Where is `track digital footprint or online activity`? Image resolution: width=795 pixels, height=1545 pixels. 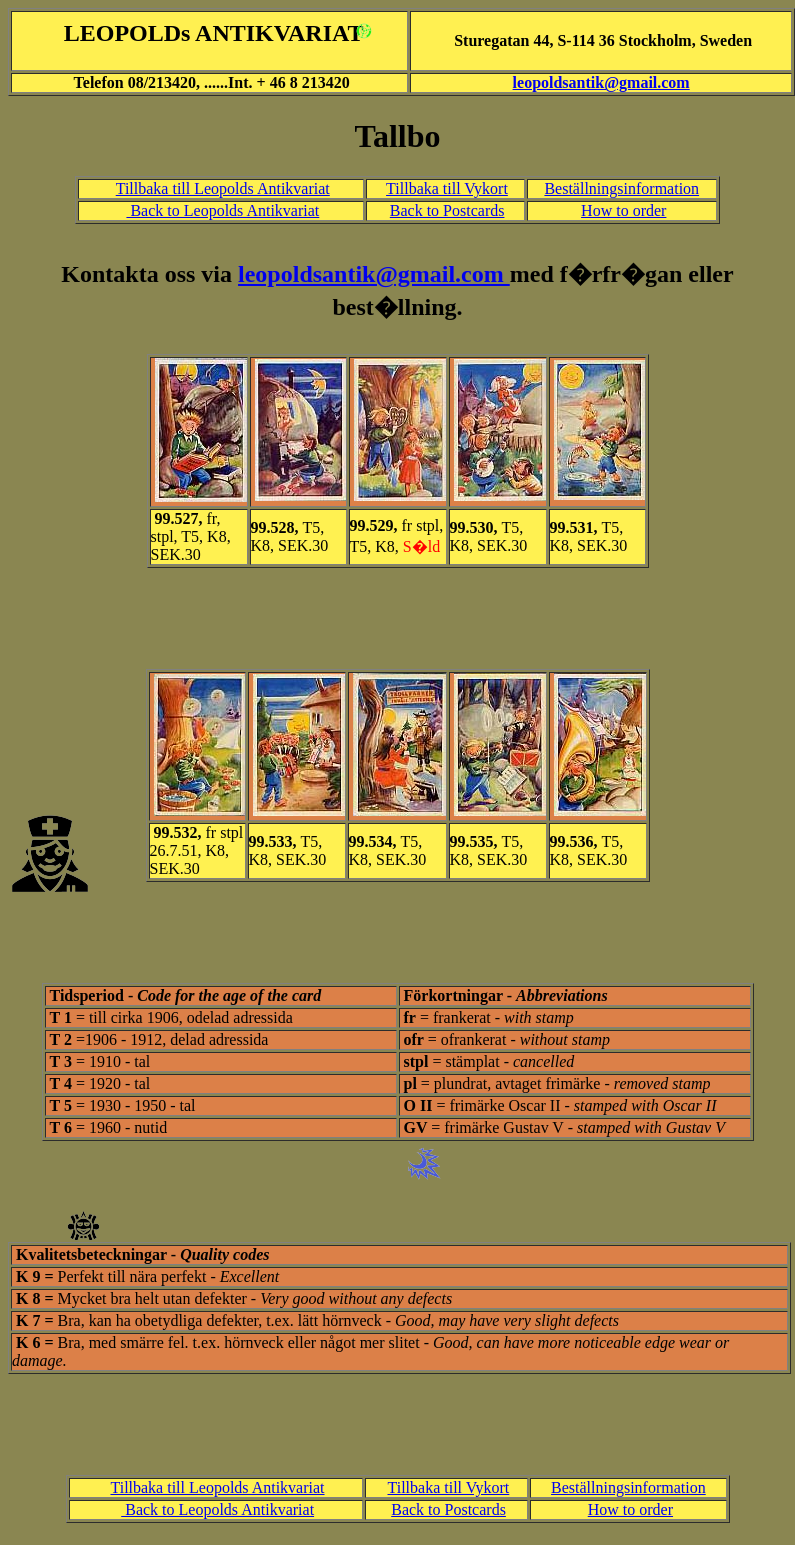
track digital footprint or online activity is located at coordinates (364, 31).